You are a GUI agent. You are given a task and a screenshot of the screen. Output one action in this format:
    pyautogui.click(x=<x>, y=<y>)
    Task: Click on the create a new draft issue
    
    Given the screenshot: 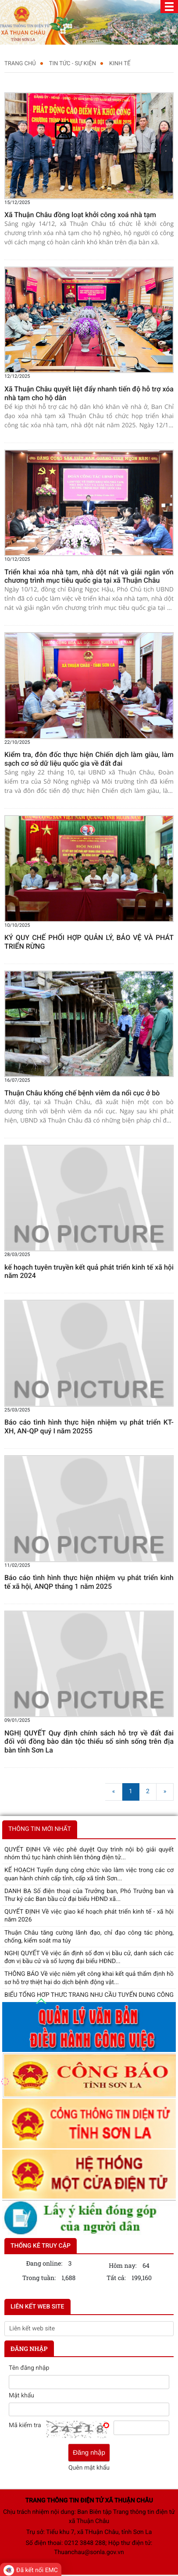 What is the action you would take?
    pyautogui.click(x=5, y=2081)
    